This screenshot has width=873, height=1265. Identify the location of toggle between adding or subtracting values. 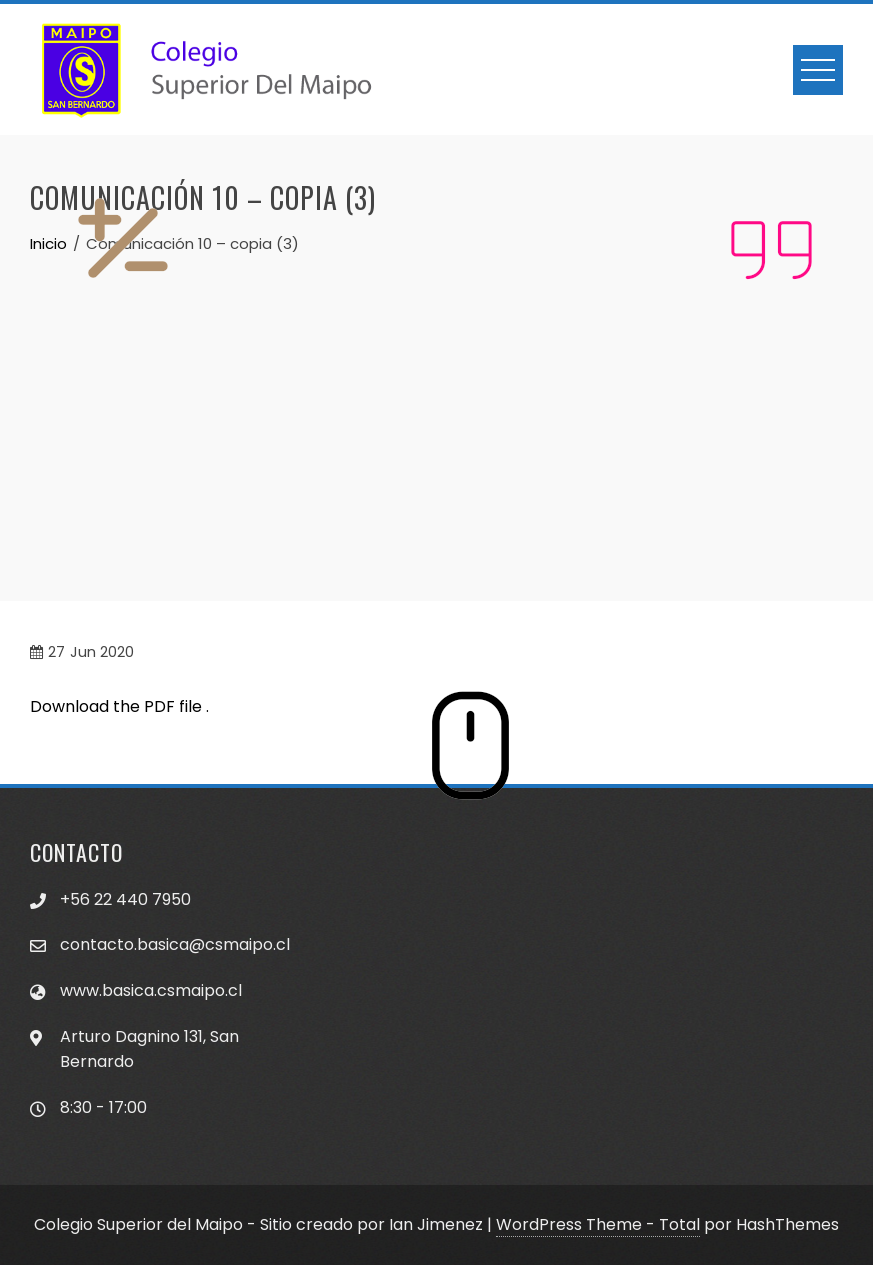
(123, 243).